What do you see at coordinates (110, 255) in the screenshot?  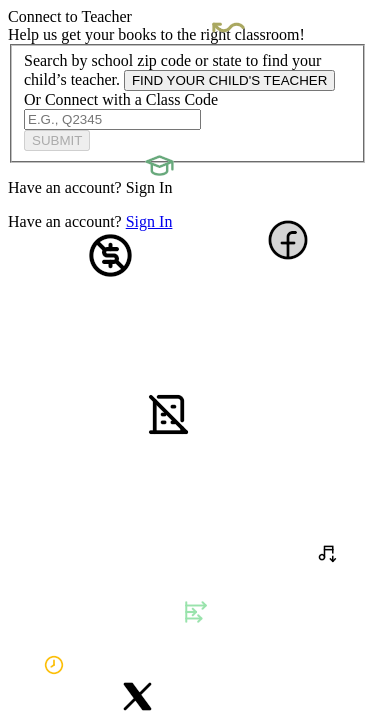 I see `indicates non-commercial use license` at bounding box center [110, 255].